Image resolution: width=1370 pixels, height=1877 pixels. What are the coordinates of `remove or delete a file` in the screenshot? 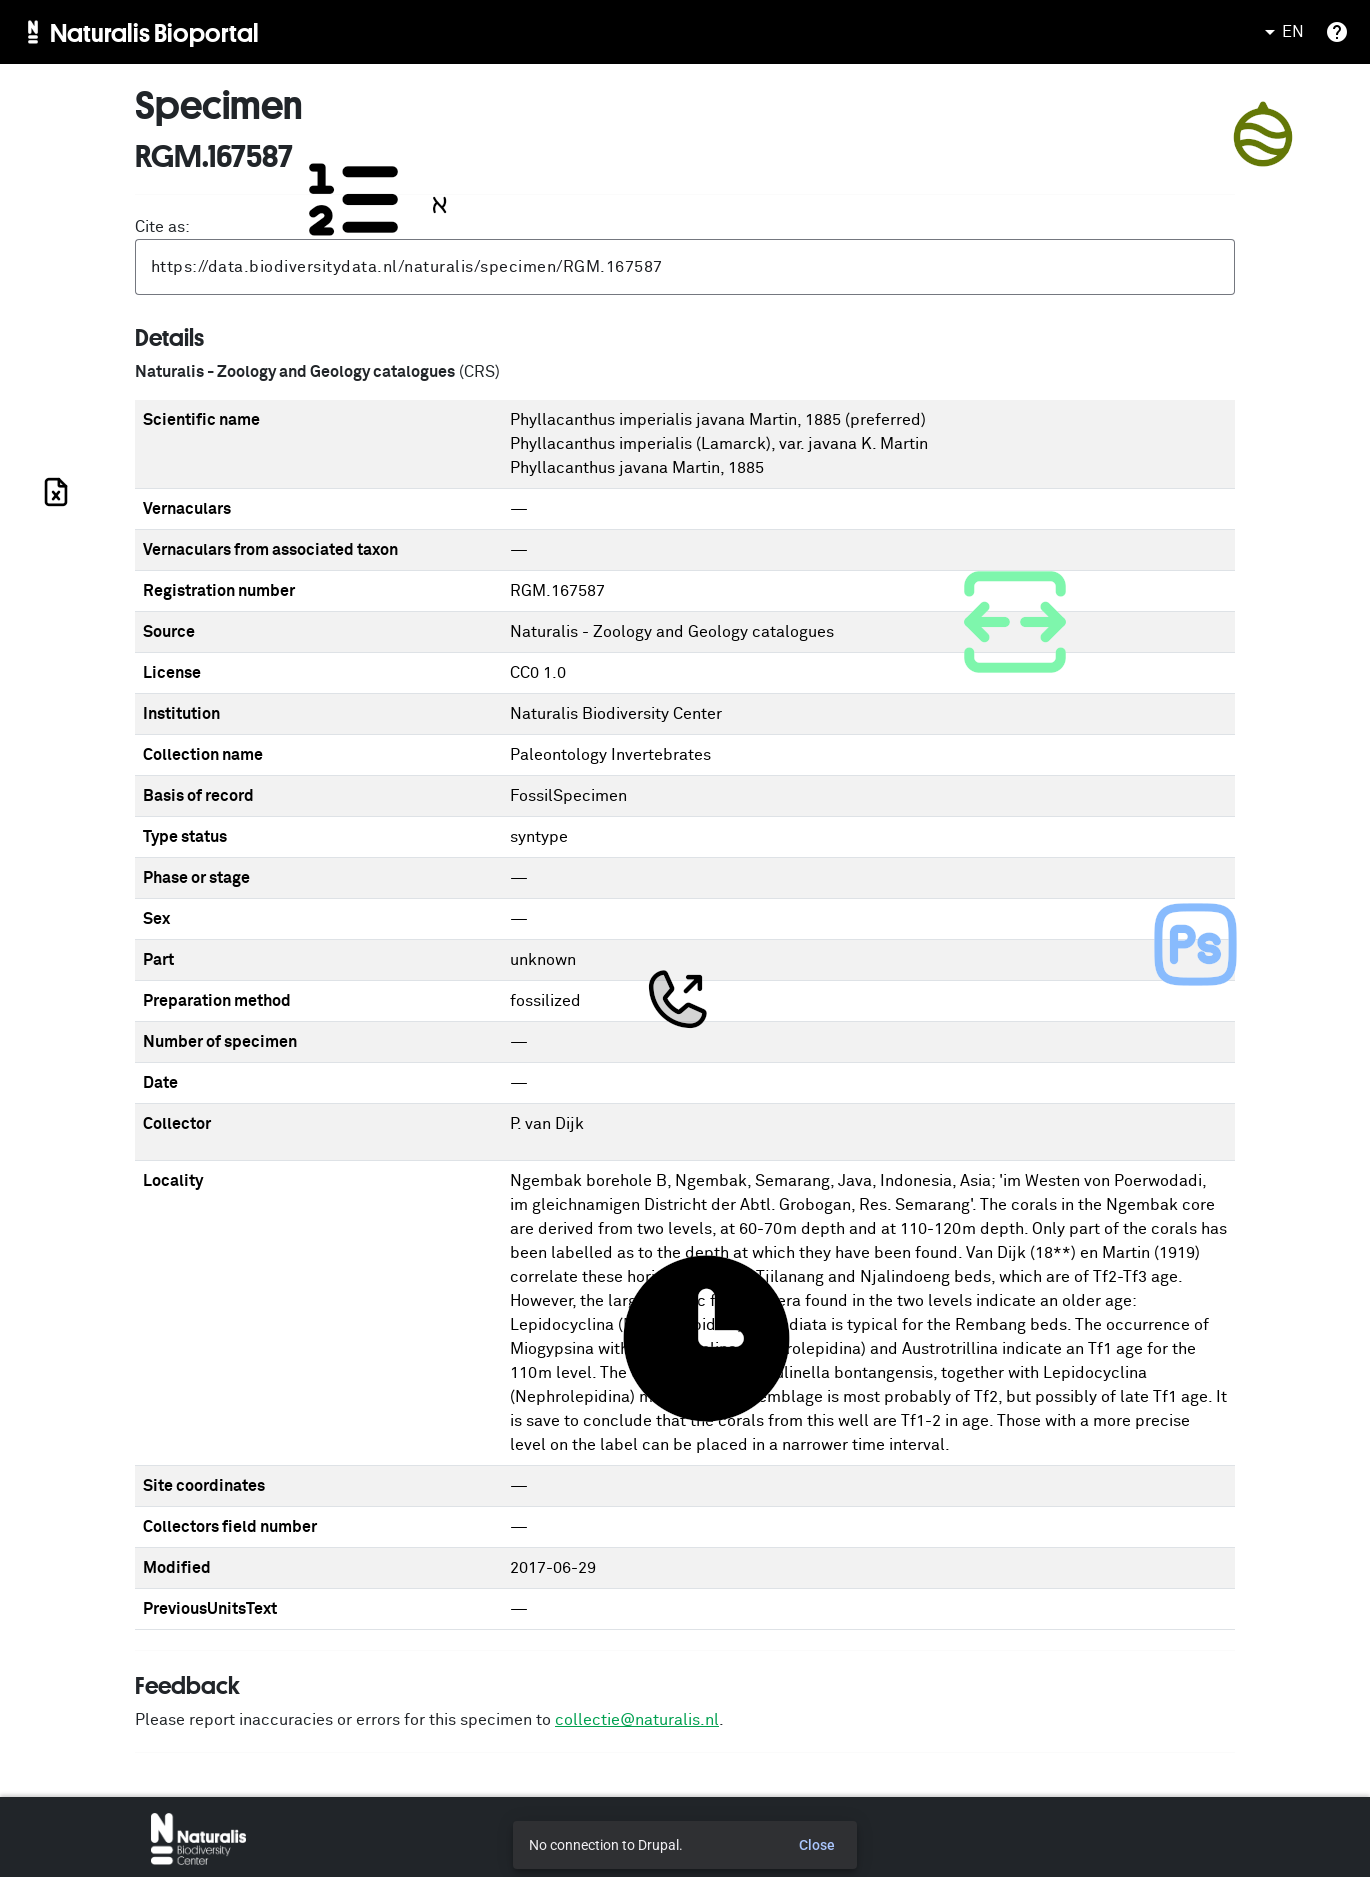 It's located at (56, 492).